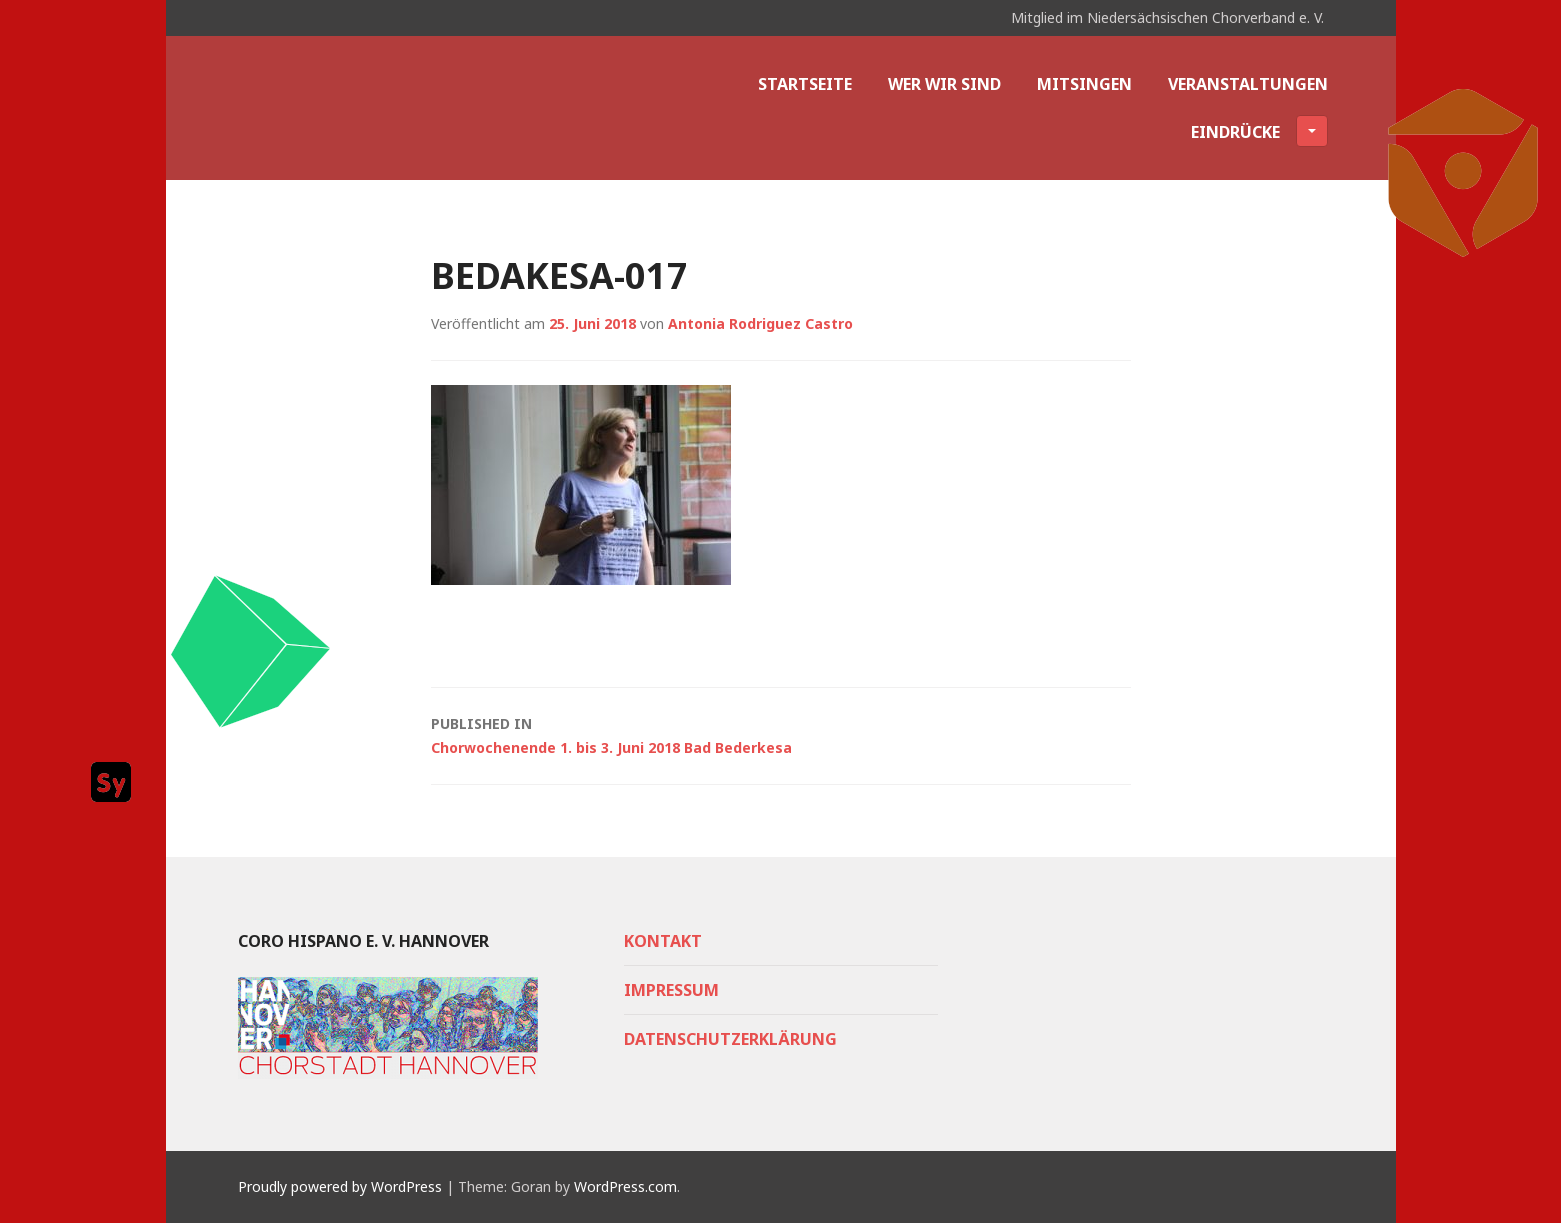  I want to click on nucleo icon library logo, so click(1463, 173).